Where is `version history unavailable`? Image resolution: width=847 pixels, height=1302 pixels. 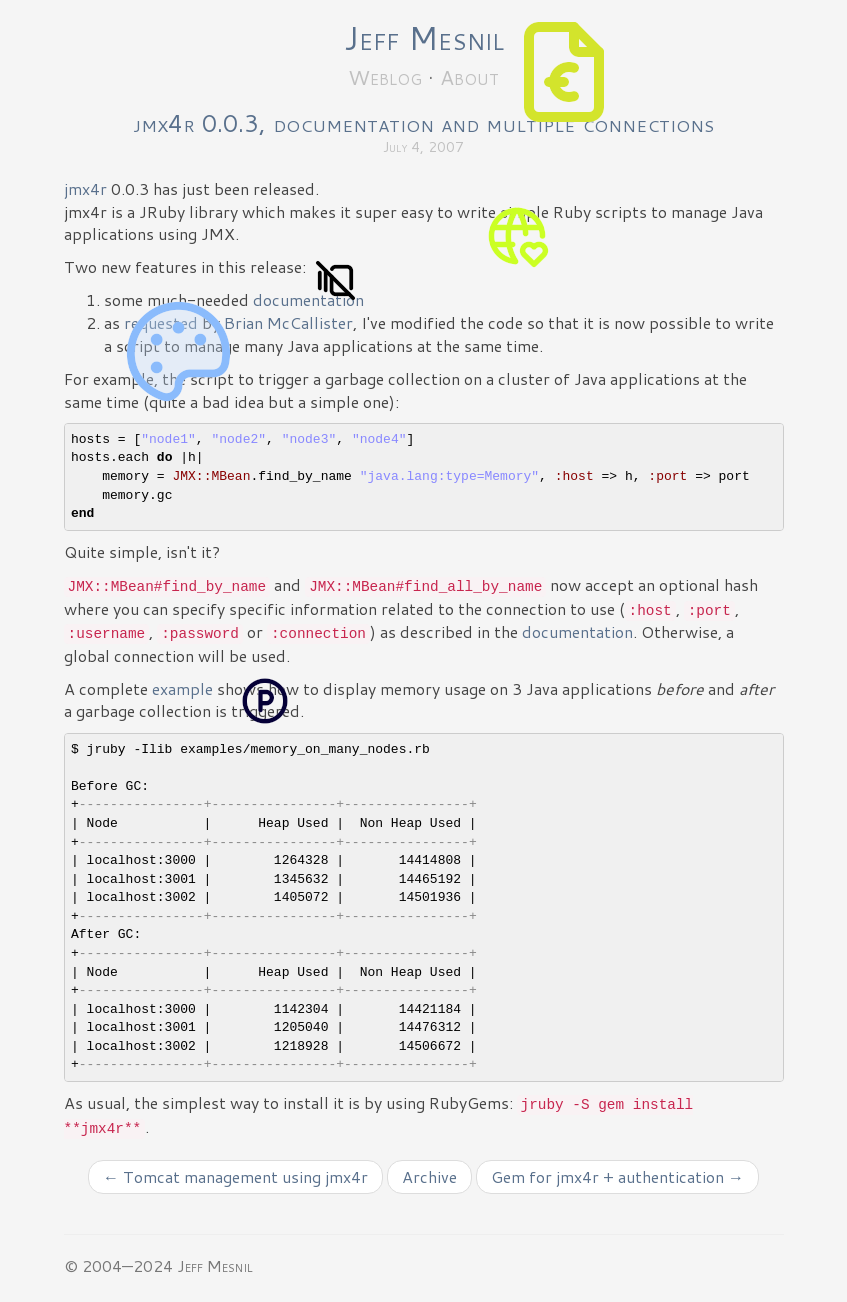 version history unavailable is located at coordinates (335, 280).